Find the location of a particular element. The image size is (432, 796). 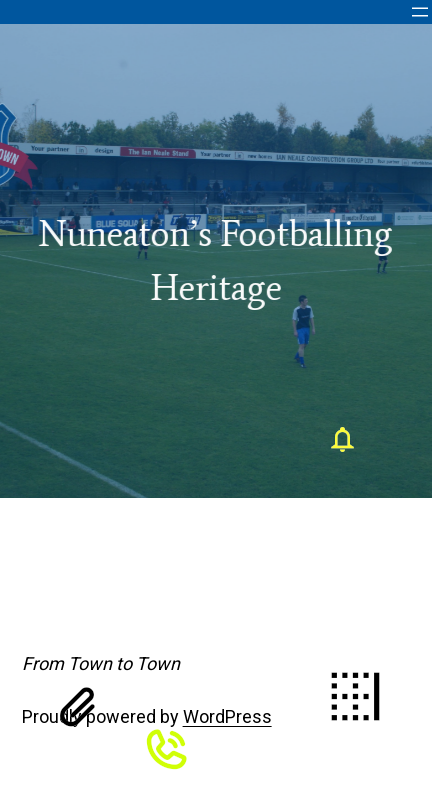

attach a file to your message is located at coordinates (78, 706).